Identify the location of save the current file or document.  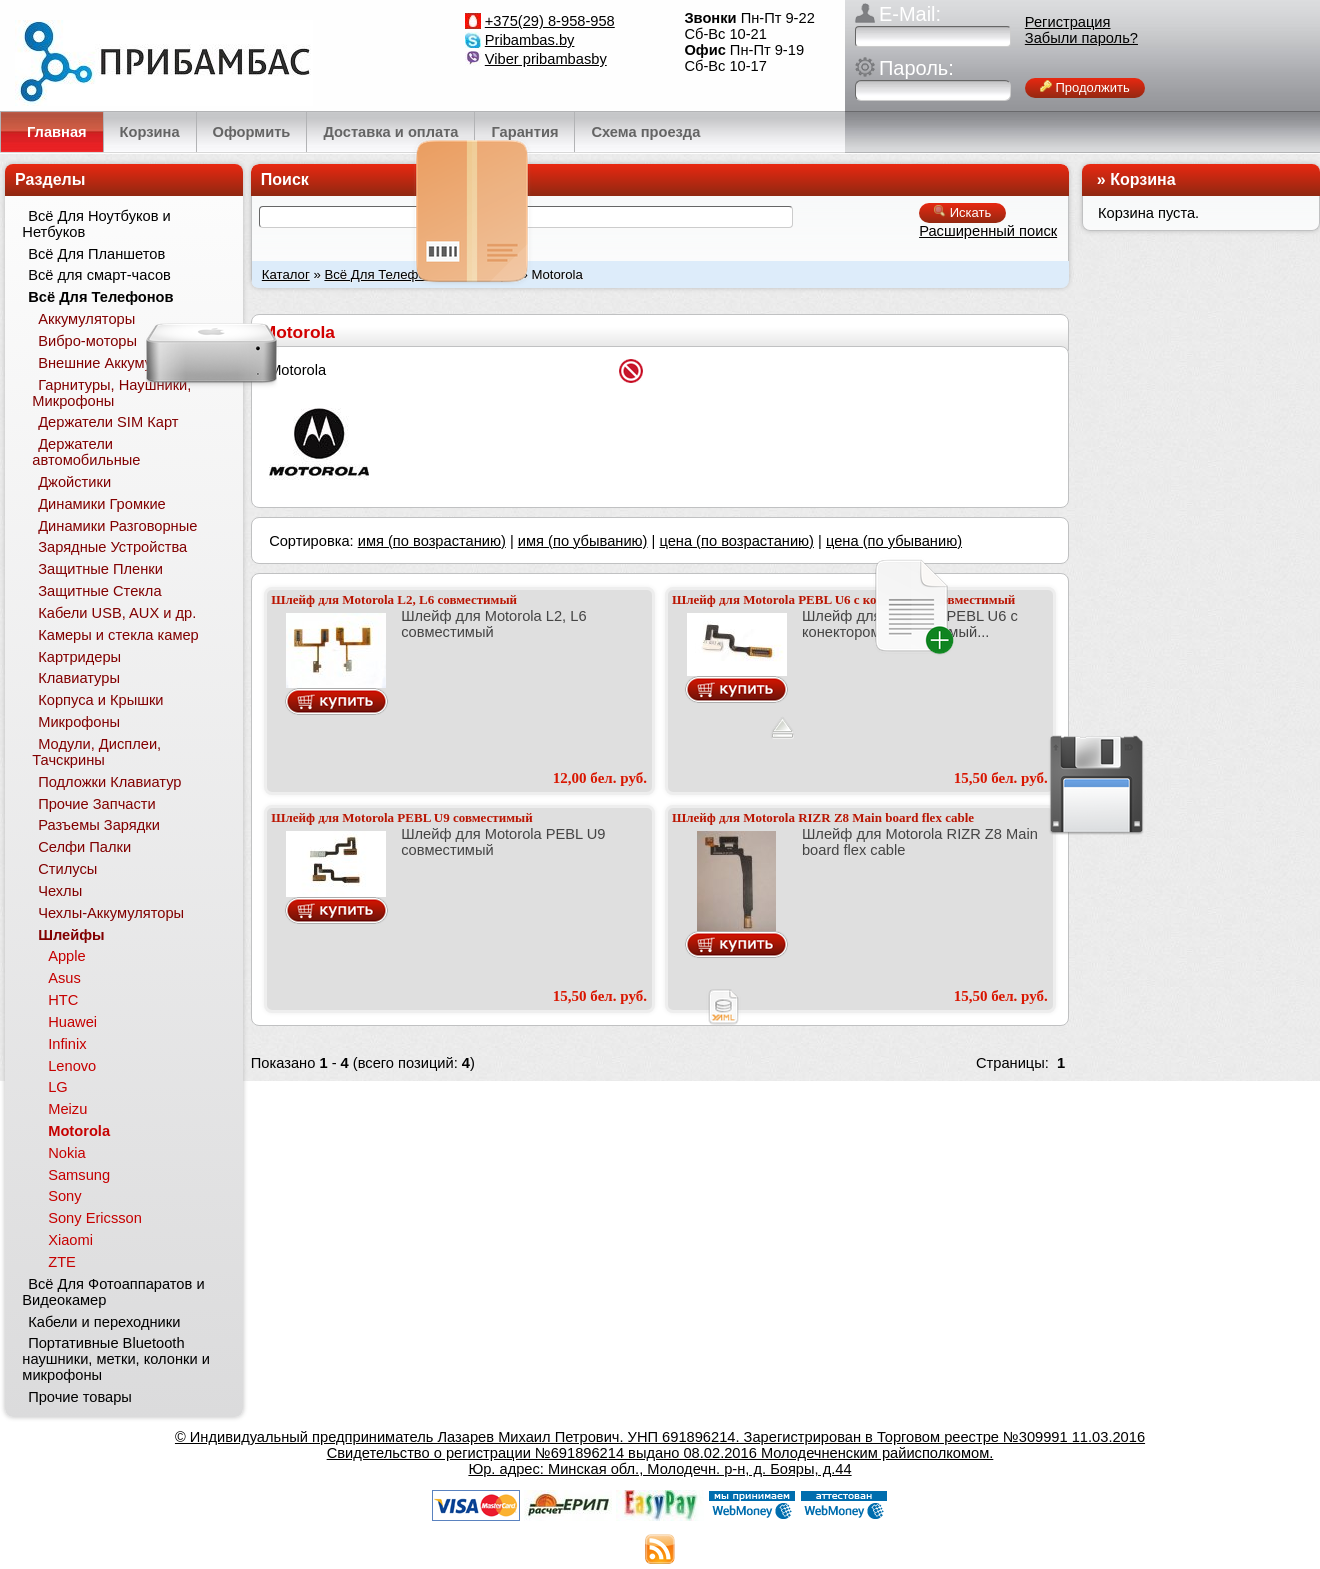
(1096, 785).